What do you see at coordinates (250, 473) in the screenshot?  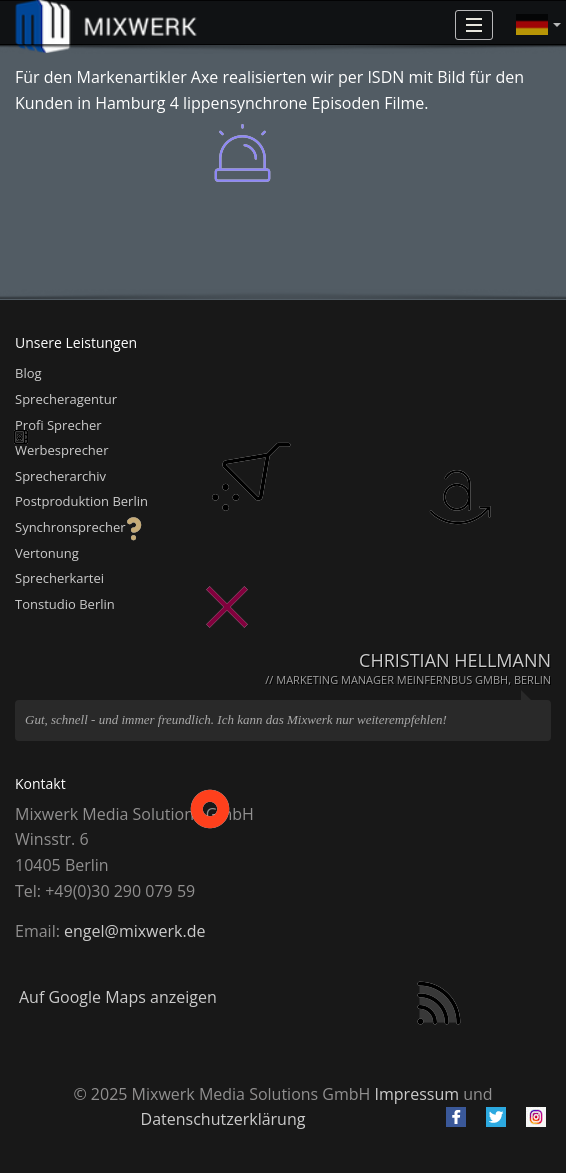 I see `indicates shower or bathroom facilities` at bounding box center [250, 473].